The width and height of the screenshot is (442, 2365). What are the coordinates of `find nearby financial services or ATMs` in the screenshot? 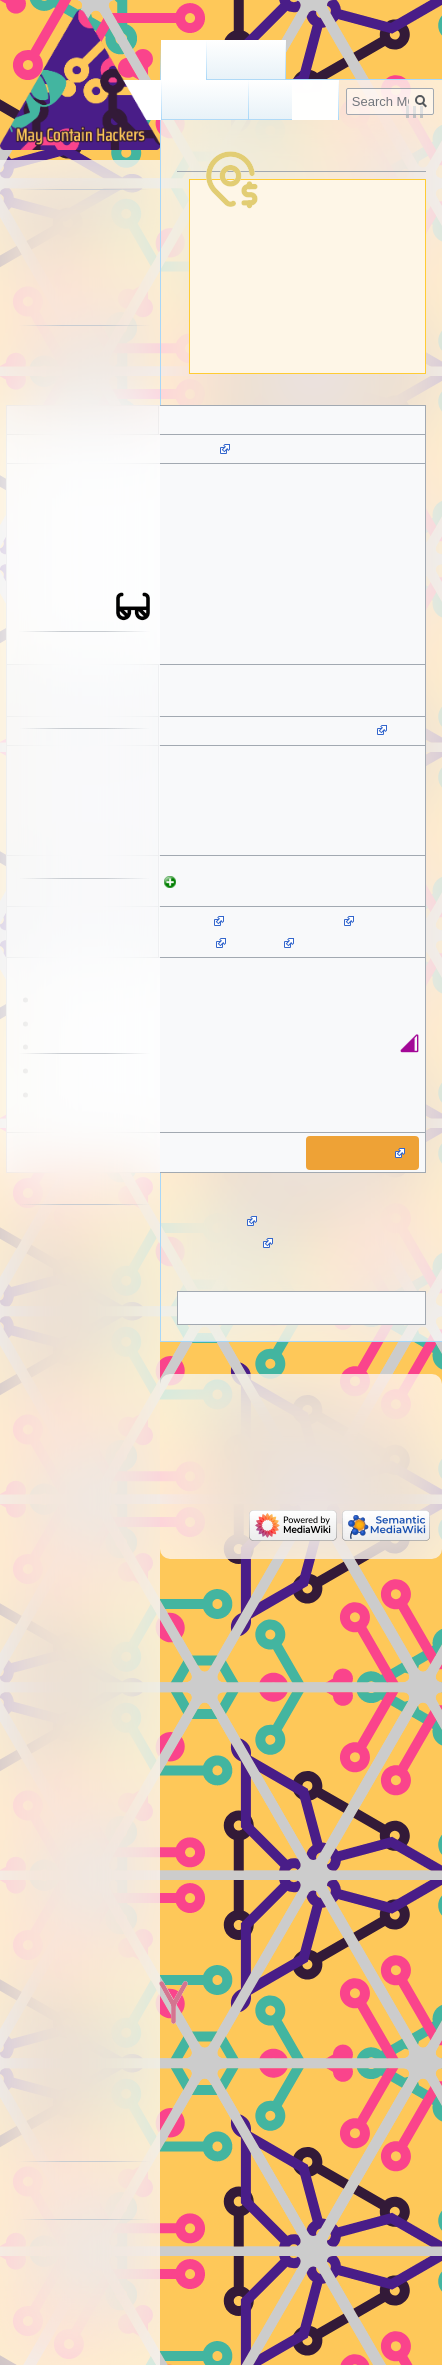 It's located at (230, 178).